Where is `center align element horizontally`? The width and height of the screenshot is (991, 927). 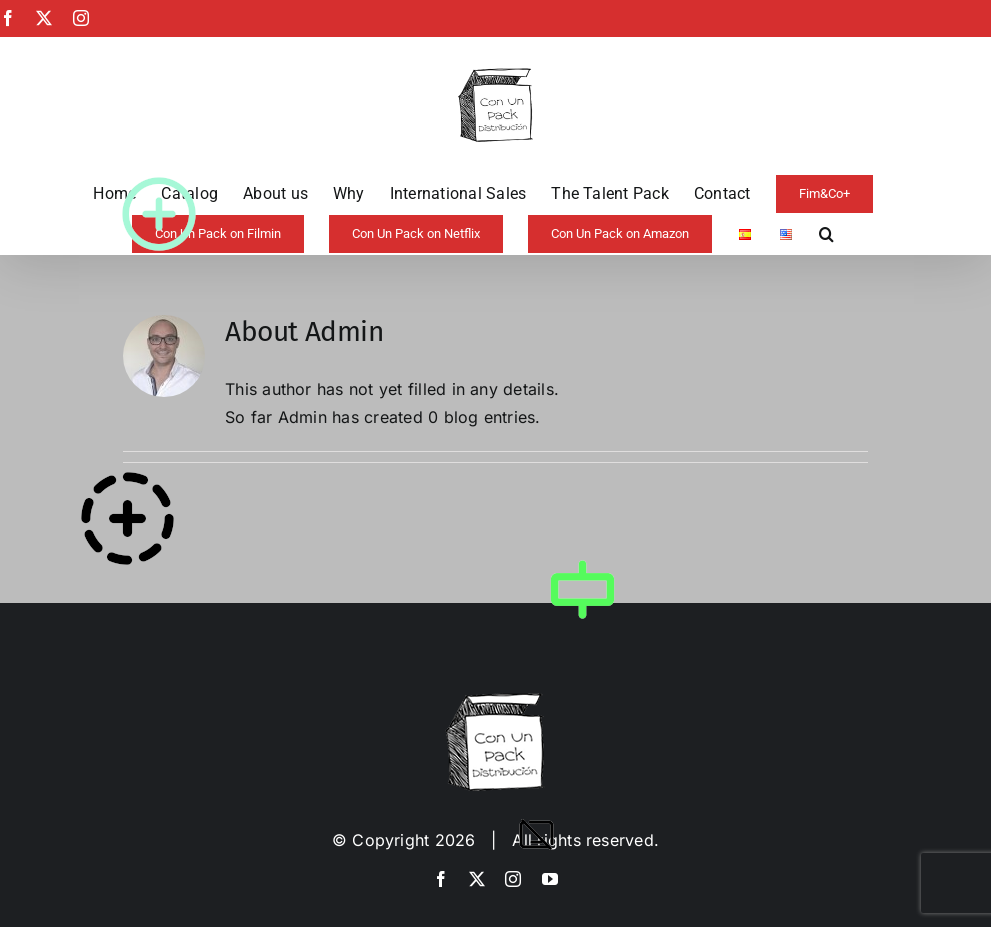 center align element horizontally is located at coordinates (582, 589).